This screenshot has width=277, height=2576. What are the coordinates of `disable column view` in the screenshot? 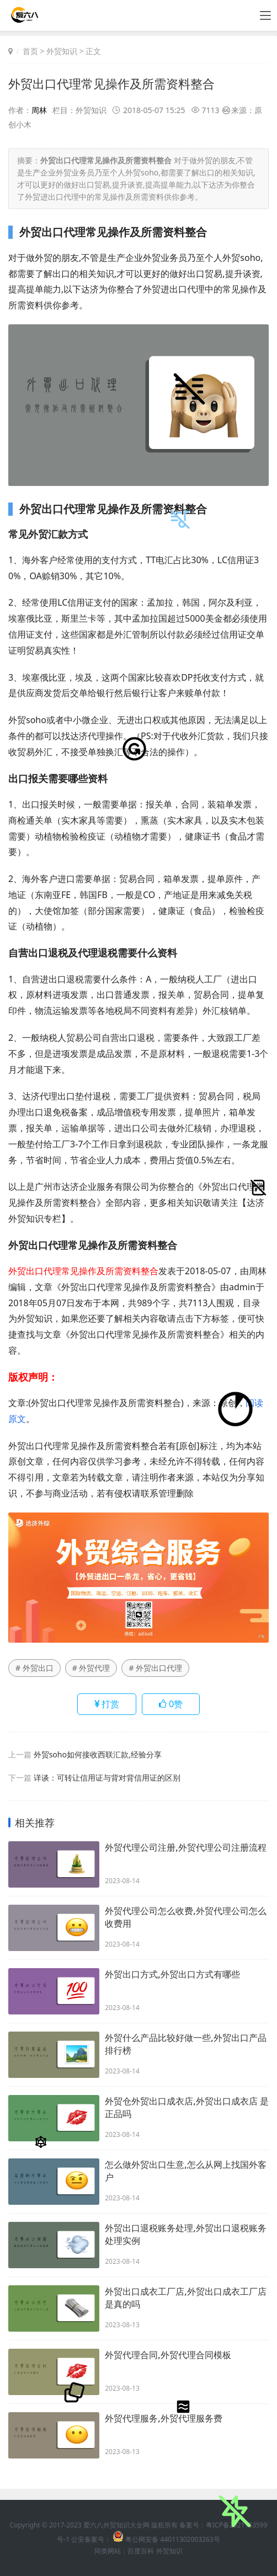 It's located at (189, 389).